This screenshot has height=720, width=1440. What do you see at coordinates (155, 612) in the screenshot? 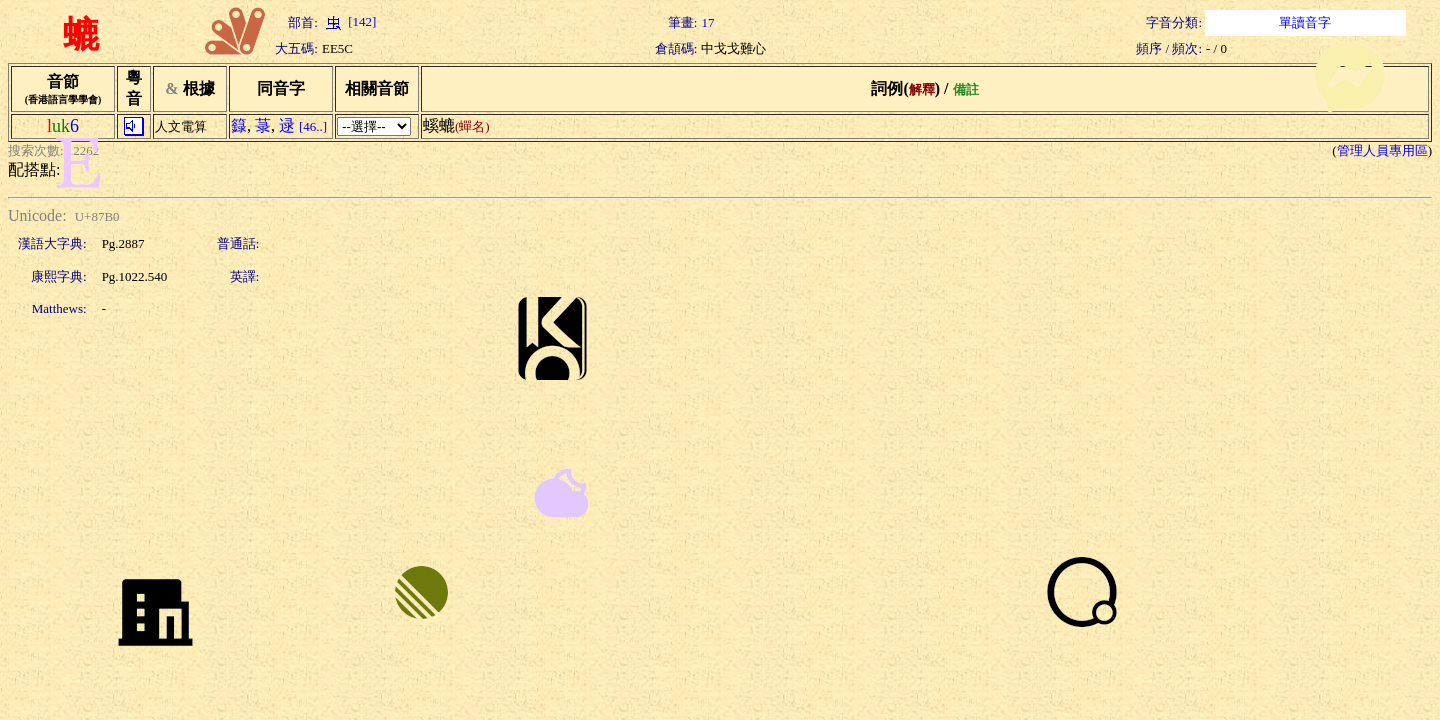
I see `find nearby hotels or accommodations` at bounding box center [155, 612].